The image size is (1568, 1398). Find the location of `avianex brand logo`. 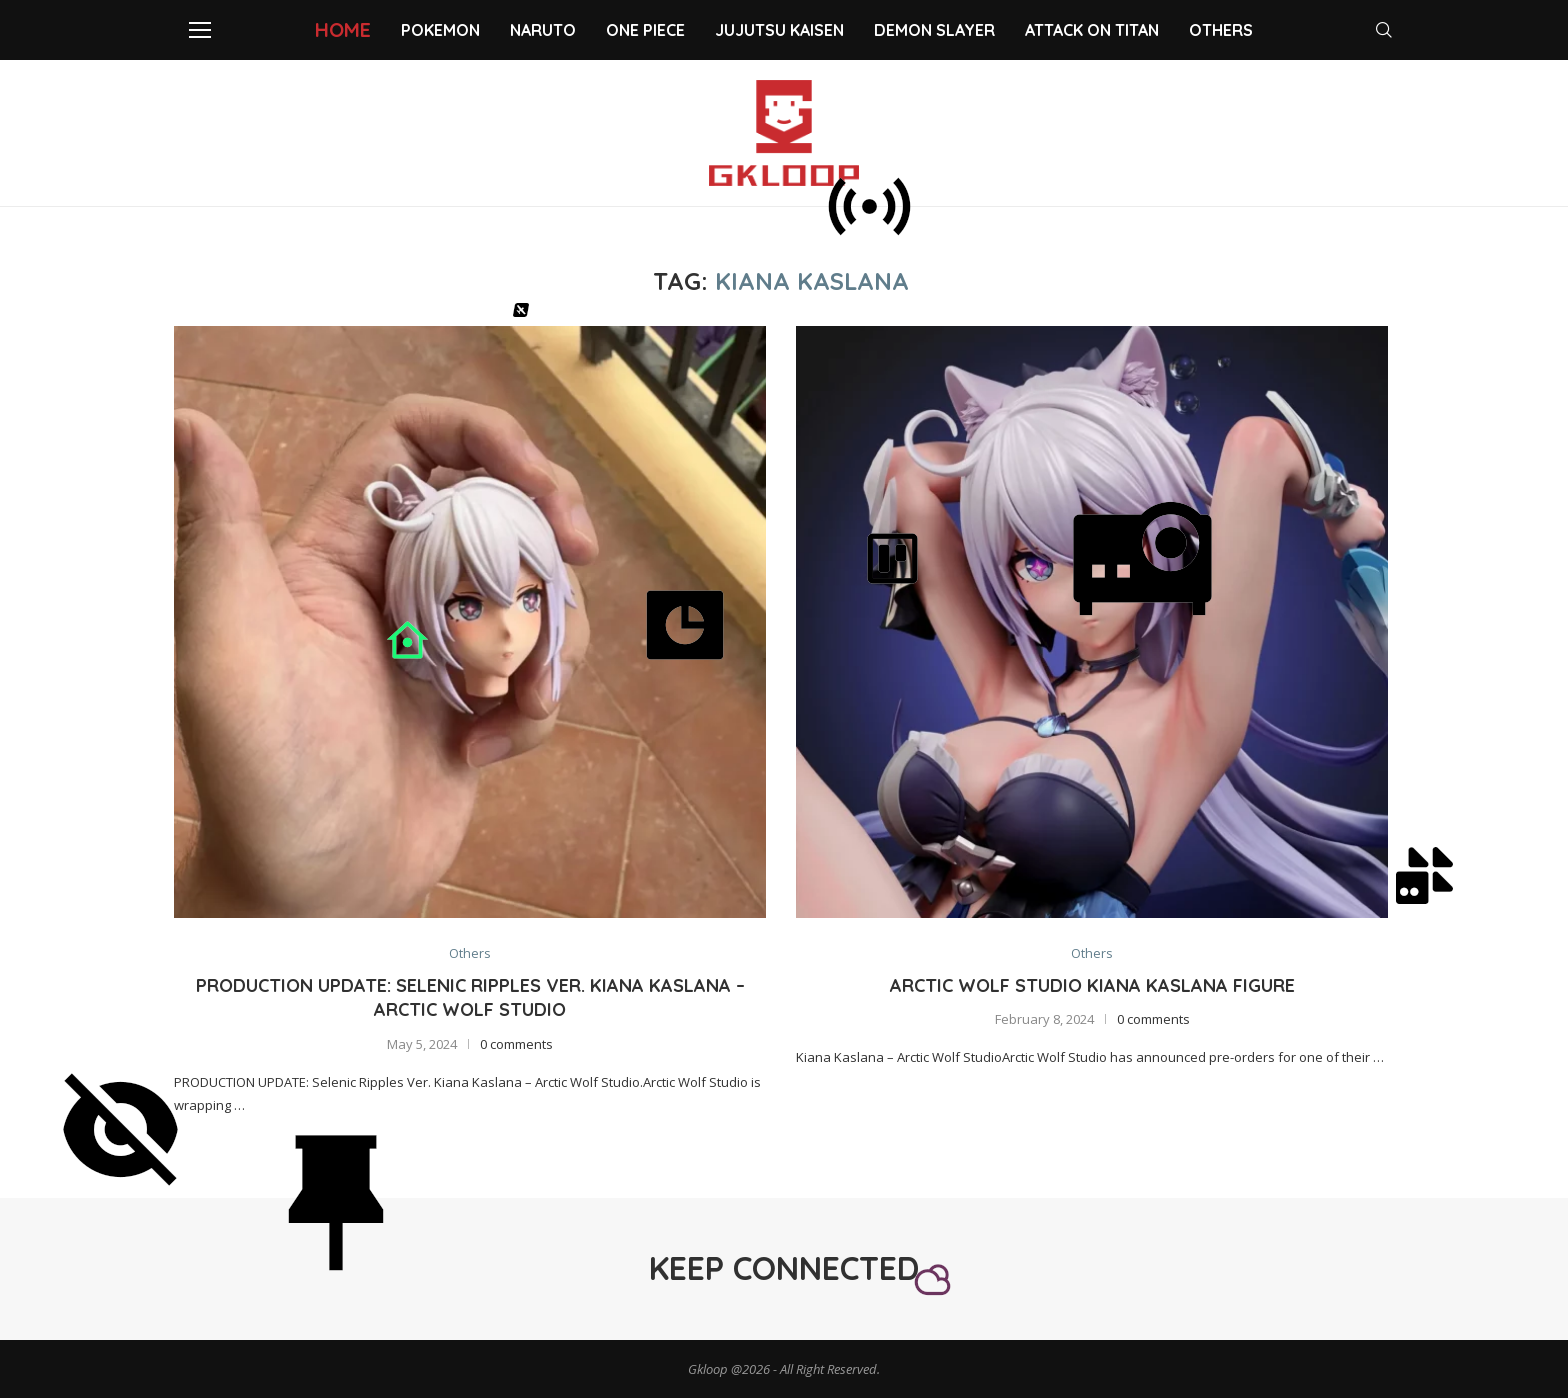

avianex brand logo is located at coordinates (521, 310).